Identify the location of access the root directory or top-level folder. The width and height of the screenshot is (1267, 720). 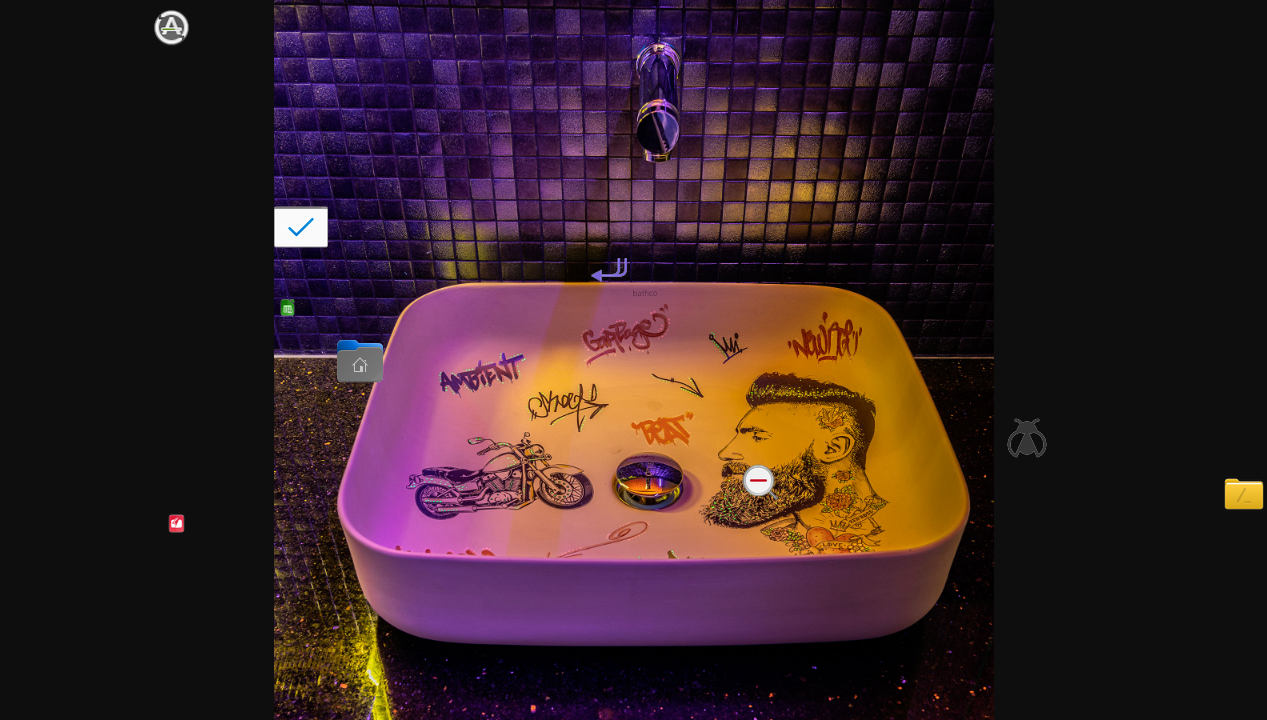
(1244, 494).